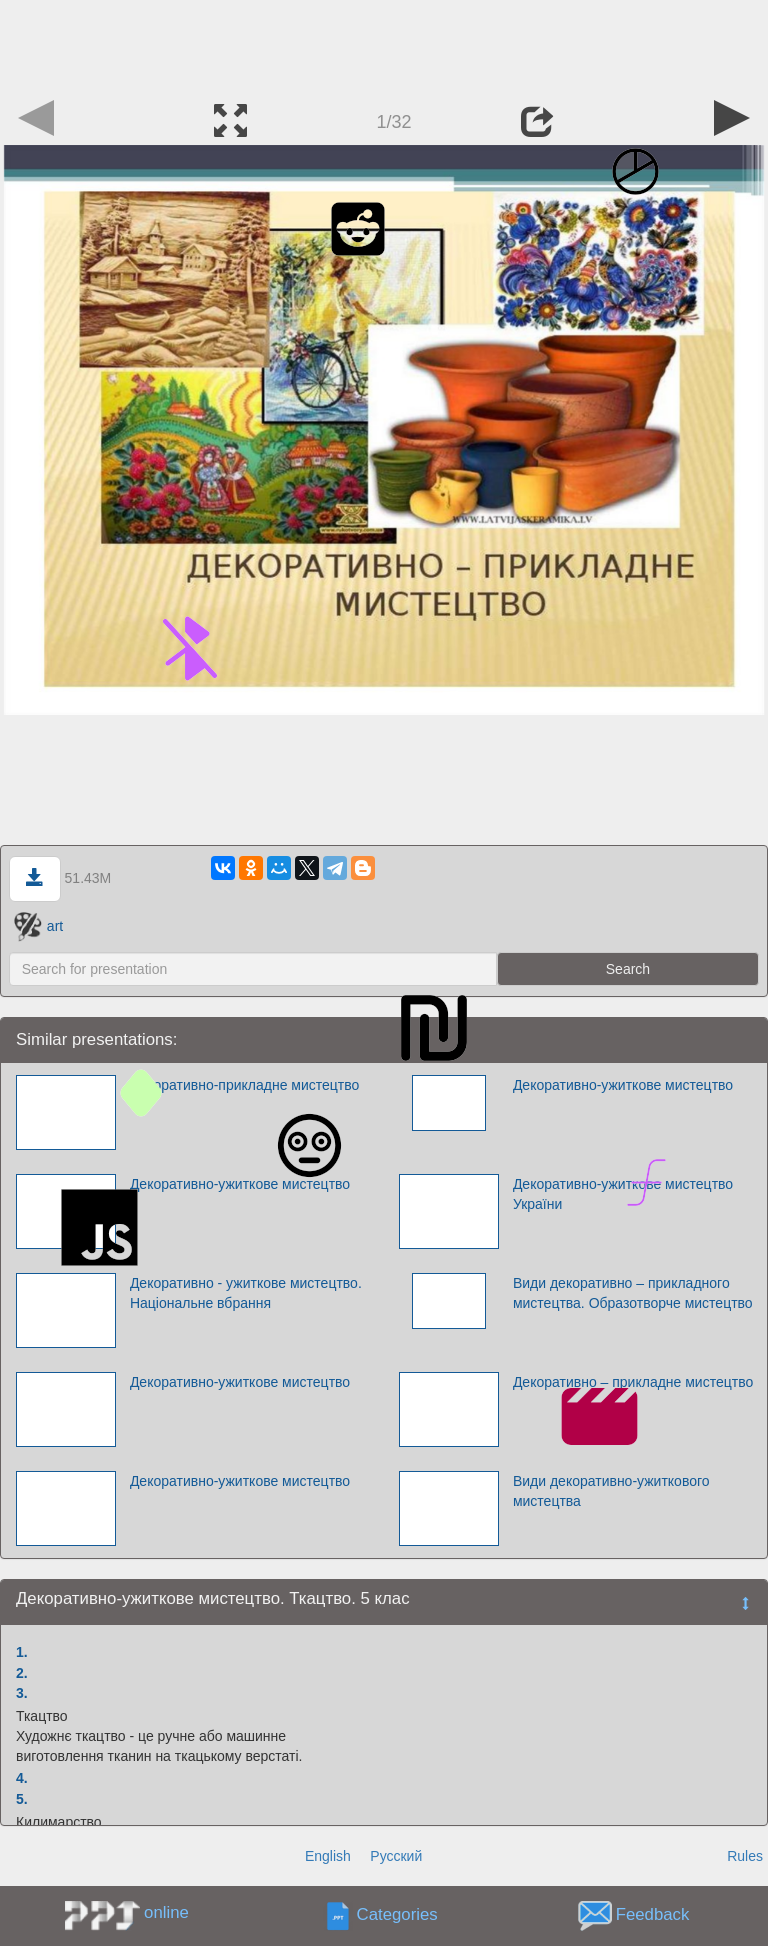 The image size is (768, 1946). What do you see at coordinates (141, 1093) in the screenshot?
I see `add or select a keyframe in animation timeline` at bounding box center [141, 1093].